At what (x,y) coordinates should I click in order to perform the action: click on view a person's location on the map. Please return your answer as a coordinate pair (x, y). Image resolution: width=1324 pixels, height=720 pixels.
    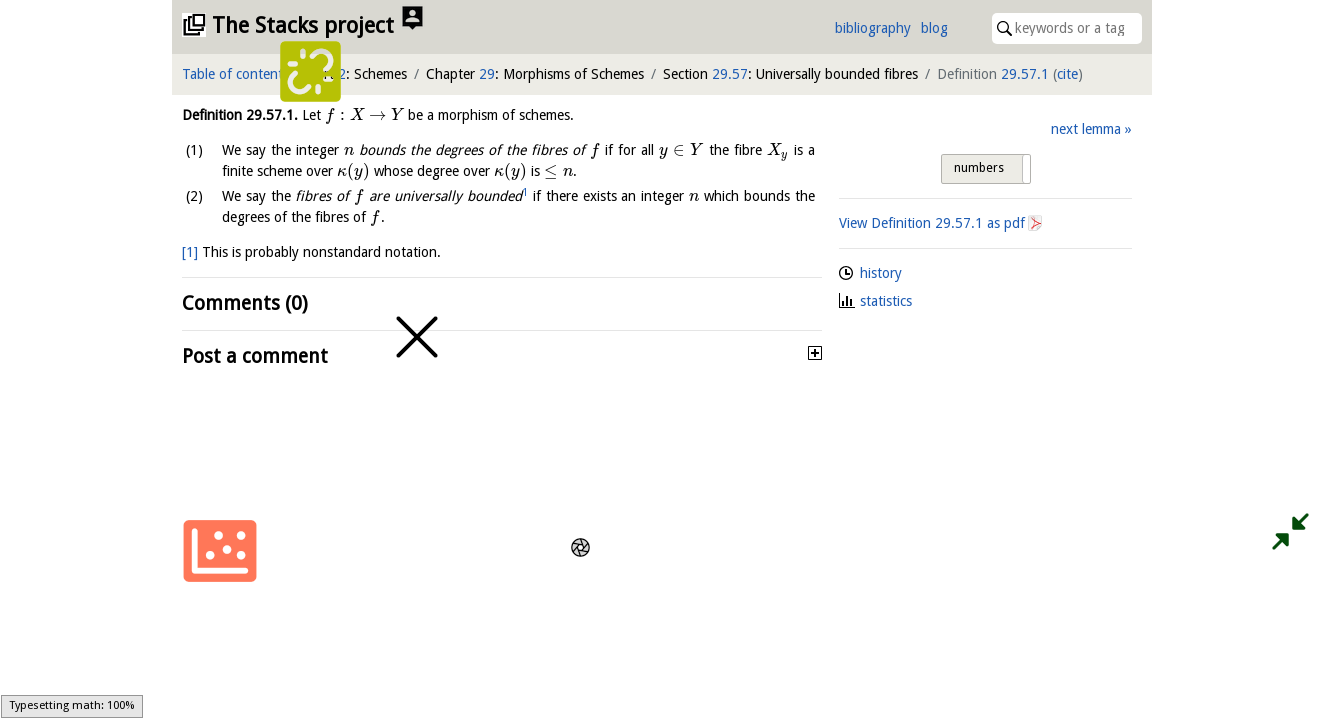
    Looking at the image, I should click on (412, 17).